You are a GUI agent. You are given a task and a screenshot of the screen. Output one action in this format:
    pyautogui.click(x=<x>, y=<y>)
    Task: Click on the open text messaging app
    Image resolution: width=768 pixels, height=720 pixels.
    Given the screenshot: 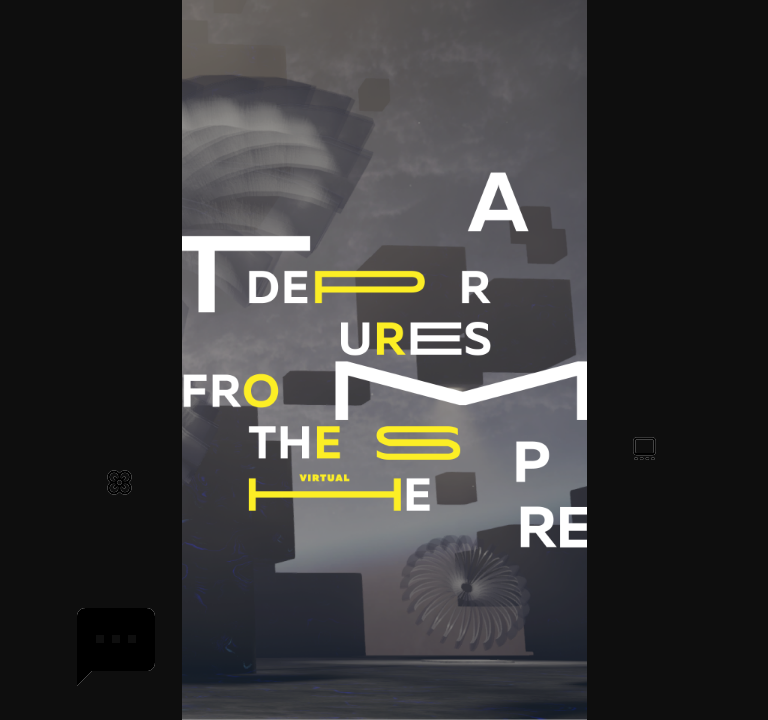 What is the action you would take?
    pyautogui.click(x=116, y=647)
    